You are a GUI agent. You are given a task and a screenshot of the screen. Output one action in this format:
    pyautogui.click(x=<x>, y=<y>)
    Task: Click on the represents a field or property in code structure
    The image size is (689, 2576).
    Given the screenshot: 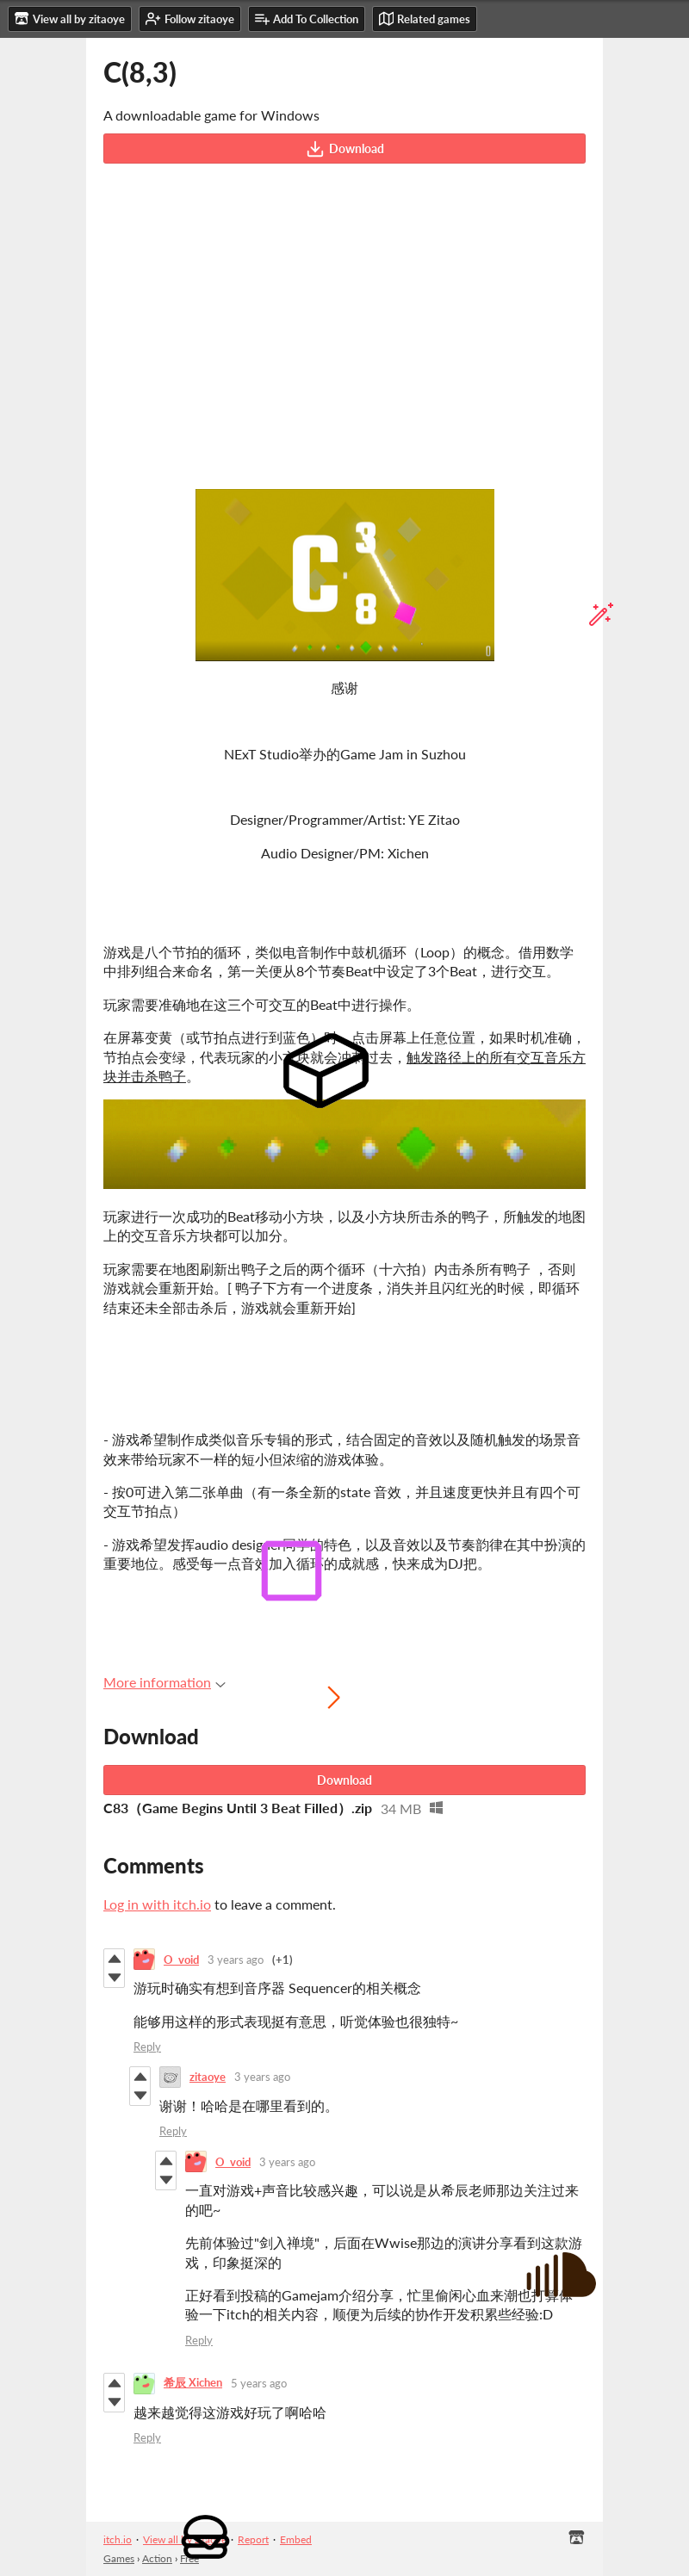 What is the action you would take?
    pyautogui.click(x=326, y=1069)
    